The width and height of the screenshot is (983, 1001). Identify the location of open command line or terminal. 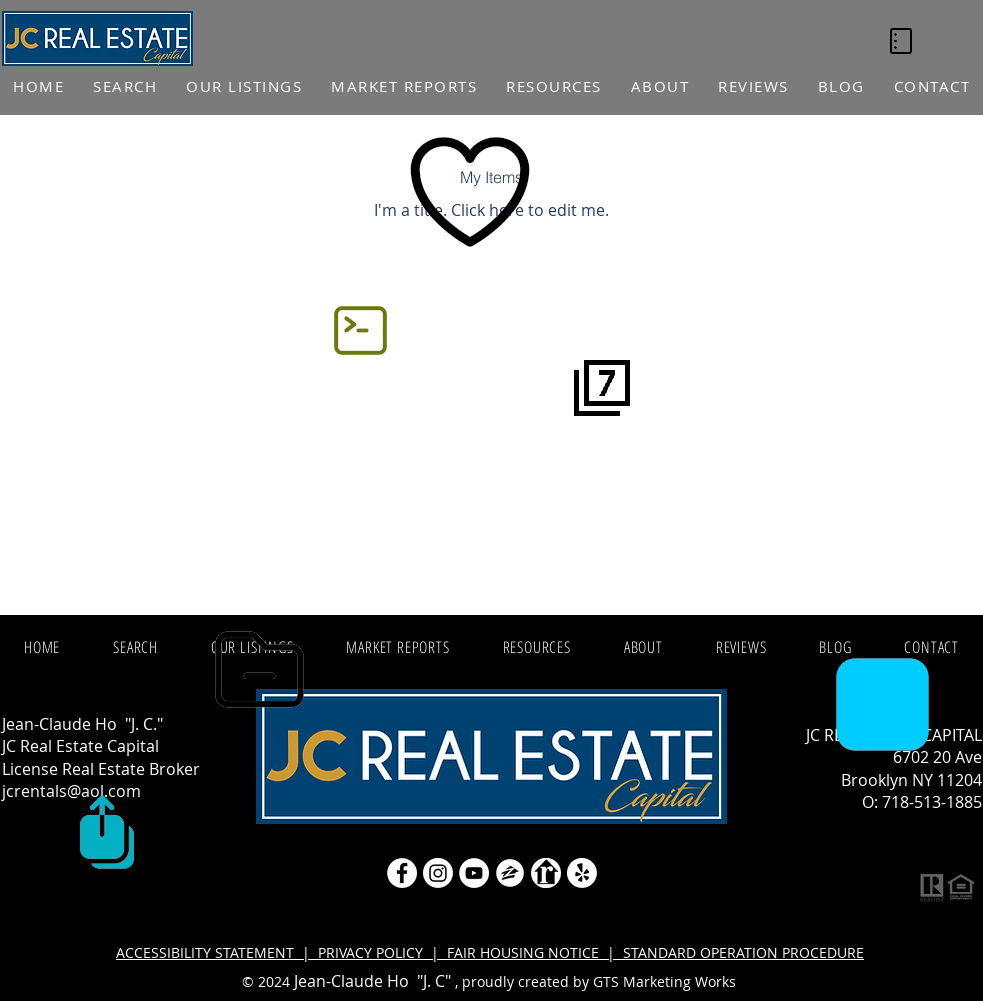
(360, 330).